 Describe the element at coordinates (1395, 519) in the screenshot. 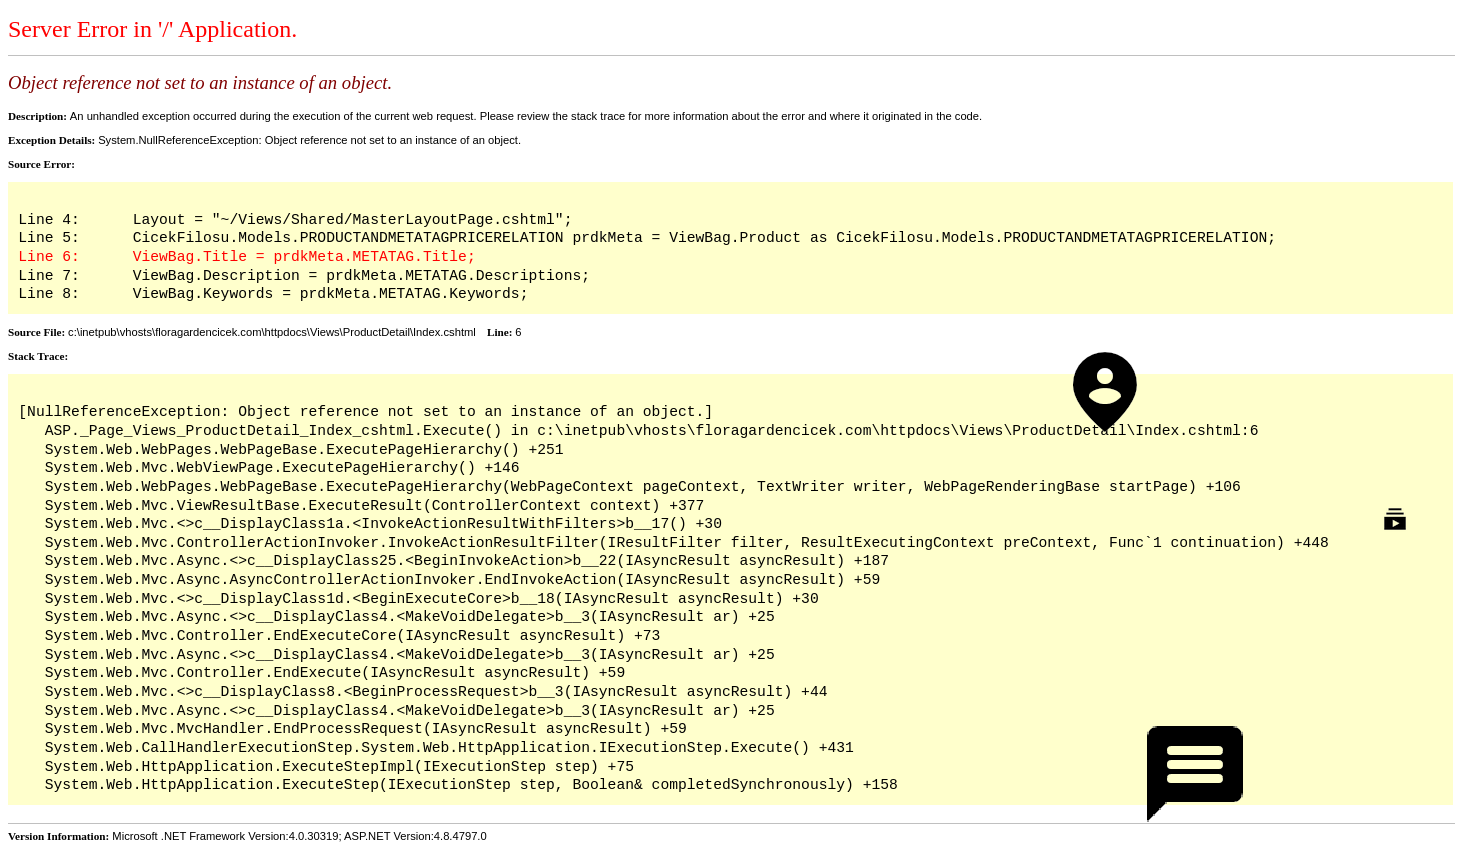

I see `view your subscriptions` at that location.